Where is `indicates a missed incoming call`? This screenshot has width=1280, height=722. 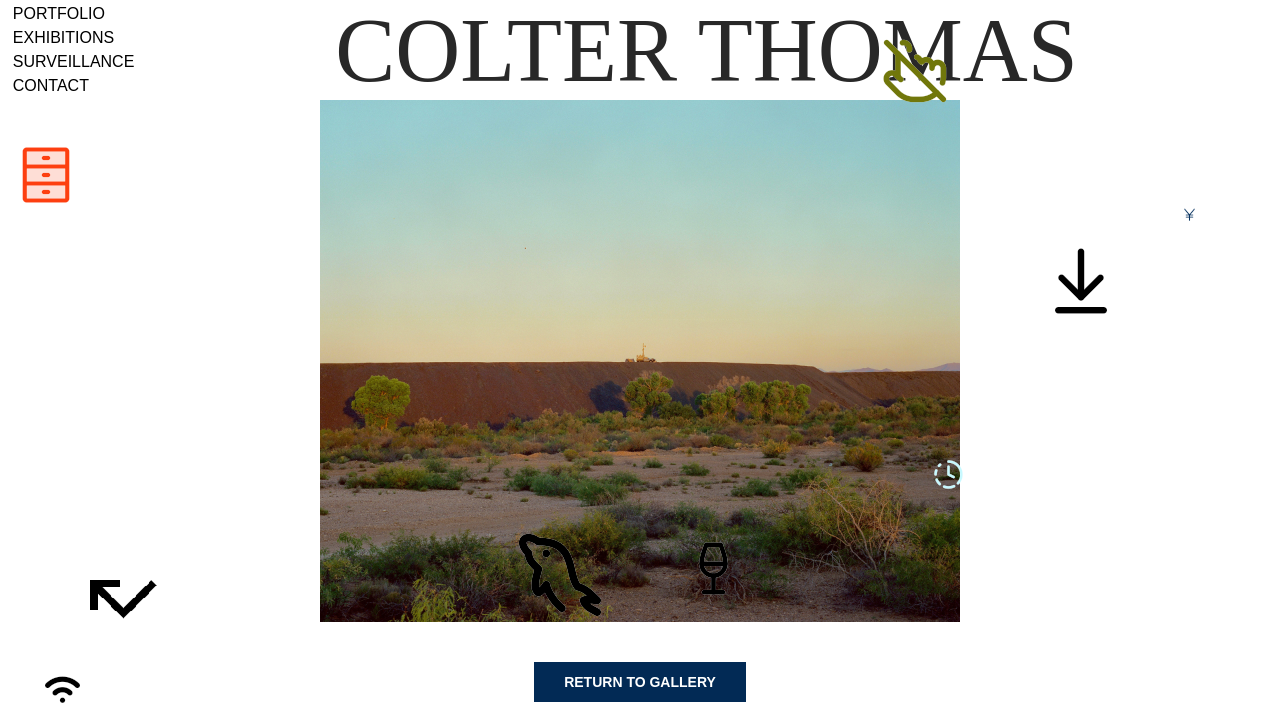 indicates a missed incoming call is located at coordinates (123, 598).